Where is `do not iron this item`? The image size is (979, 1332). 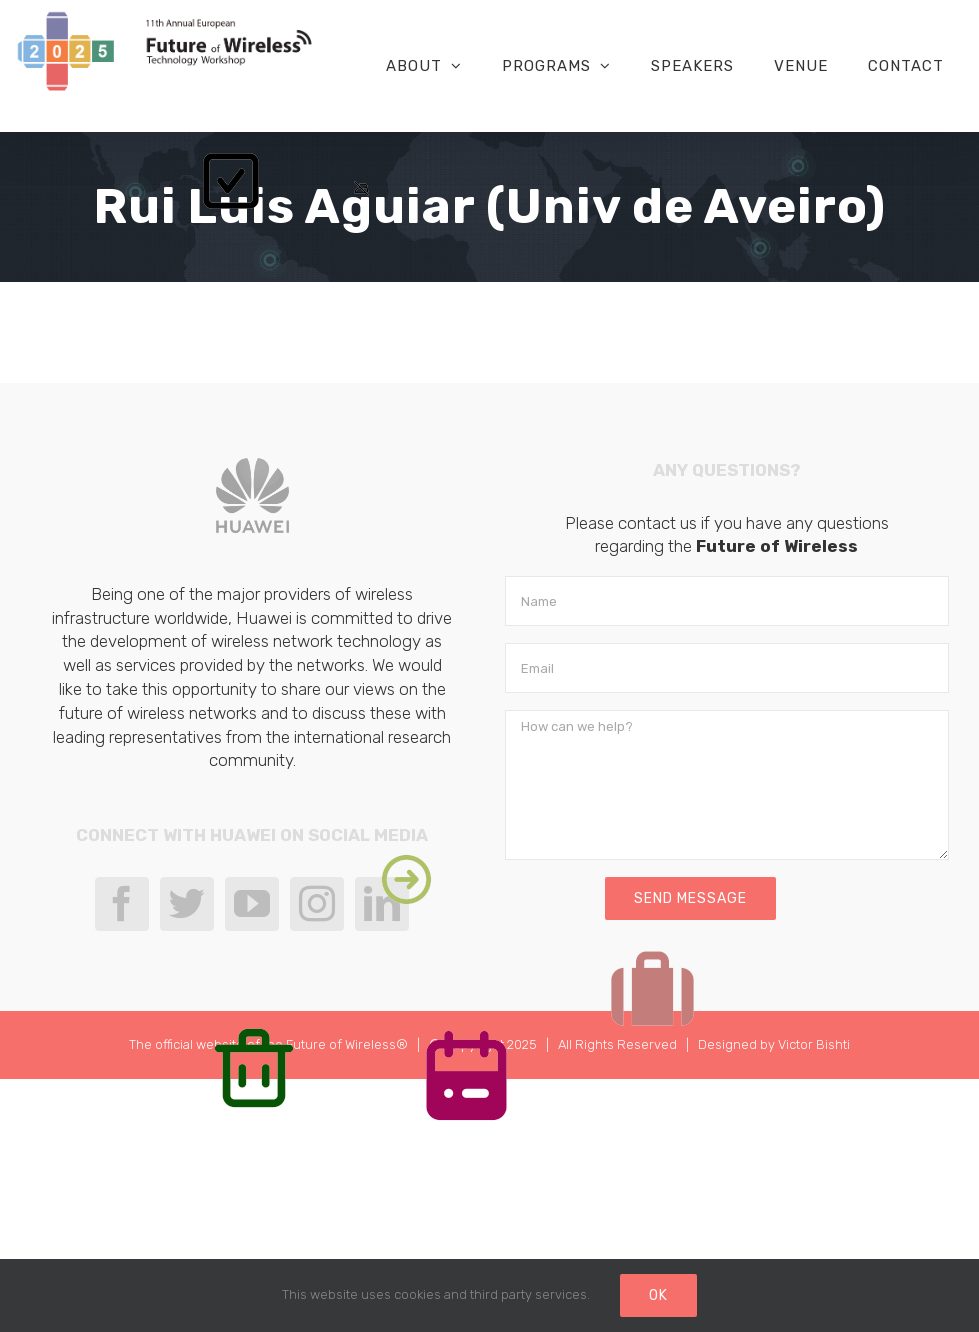 do not iron this item is located at coordinates (361, 188).